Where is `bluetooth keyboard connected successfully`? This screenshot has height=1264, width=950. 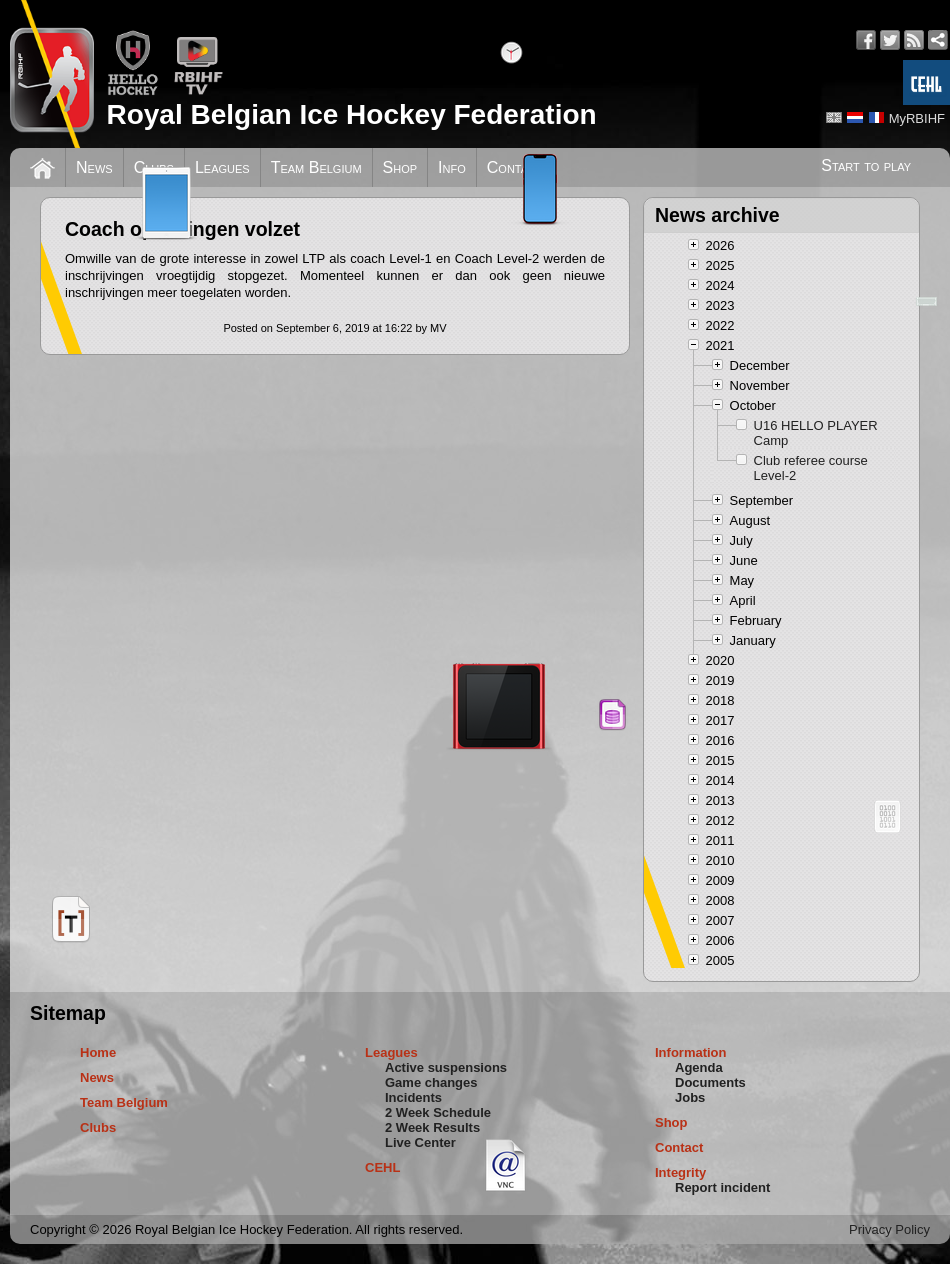 bluetooth keyboard connected successfully is located at coordinates (926, 301).